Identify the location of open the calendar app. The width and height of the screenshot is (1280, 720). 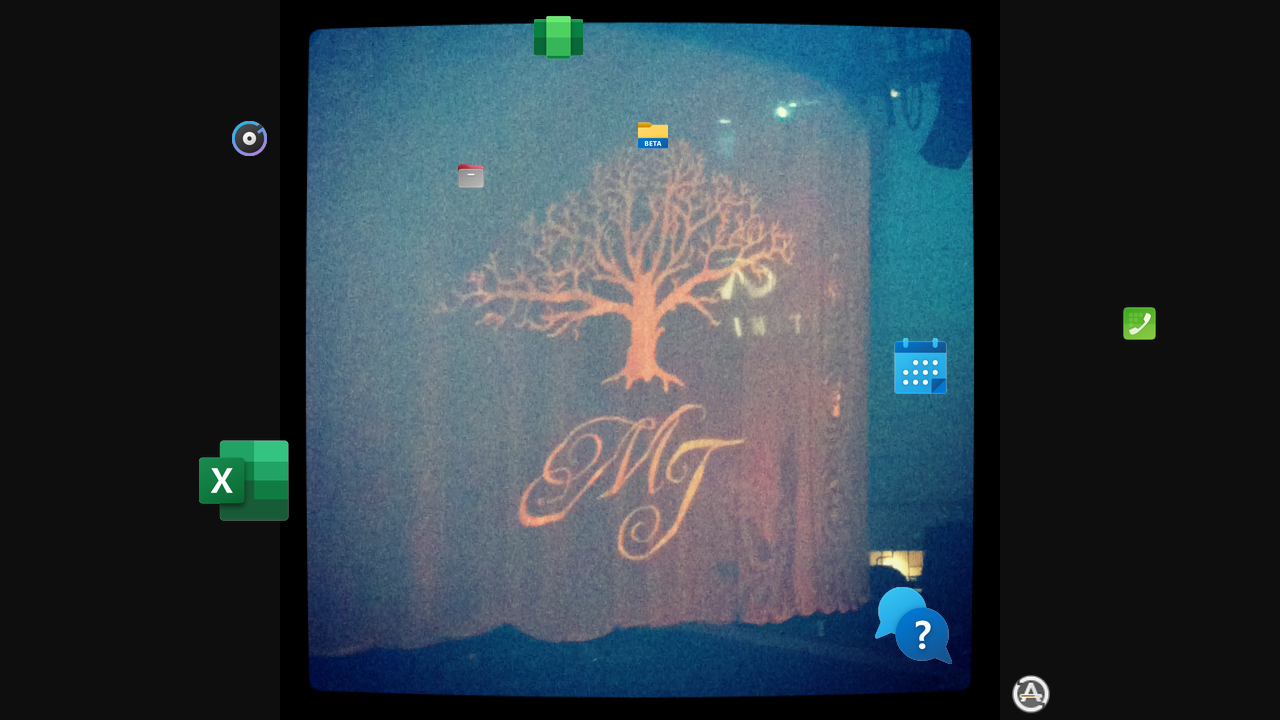
(920, 367).